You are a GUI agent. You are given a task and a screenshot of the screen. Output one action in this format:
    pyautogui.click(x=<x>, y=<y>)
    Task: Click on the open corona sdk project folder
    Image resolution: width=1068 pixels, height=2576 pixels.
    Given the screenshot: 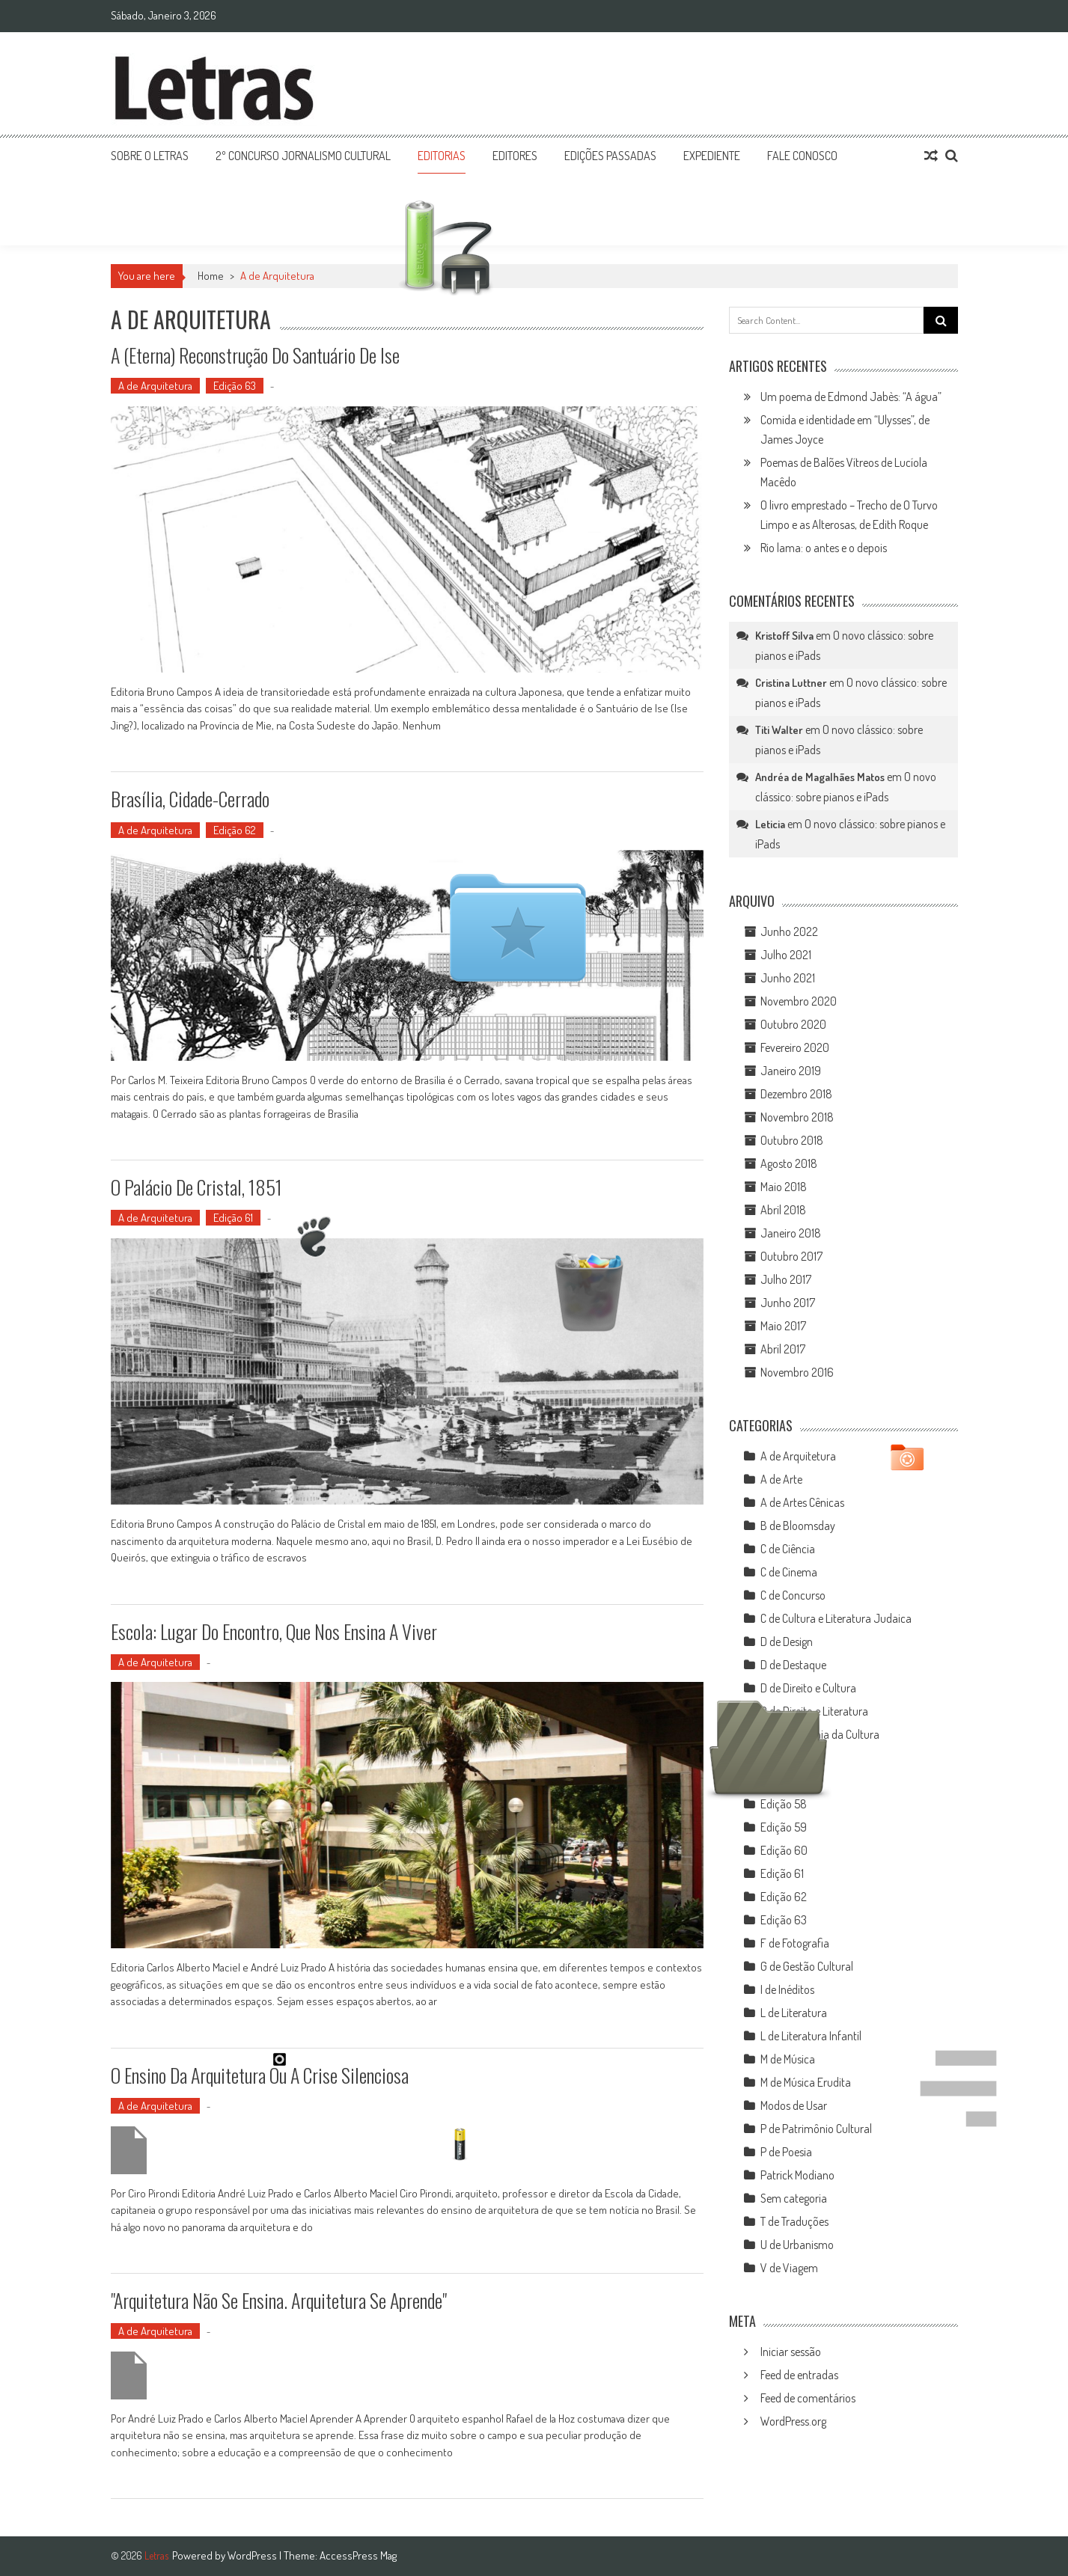 What is the action you would take?
    pyautogui.click(x=907, y=1458)
    